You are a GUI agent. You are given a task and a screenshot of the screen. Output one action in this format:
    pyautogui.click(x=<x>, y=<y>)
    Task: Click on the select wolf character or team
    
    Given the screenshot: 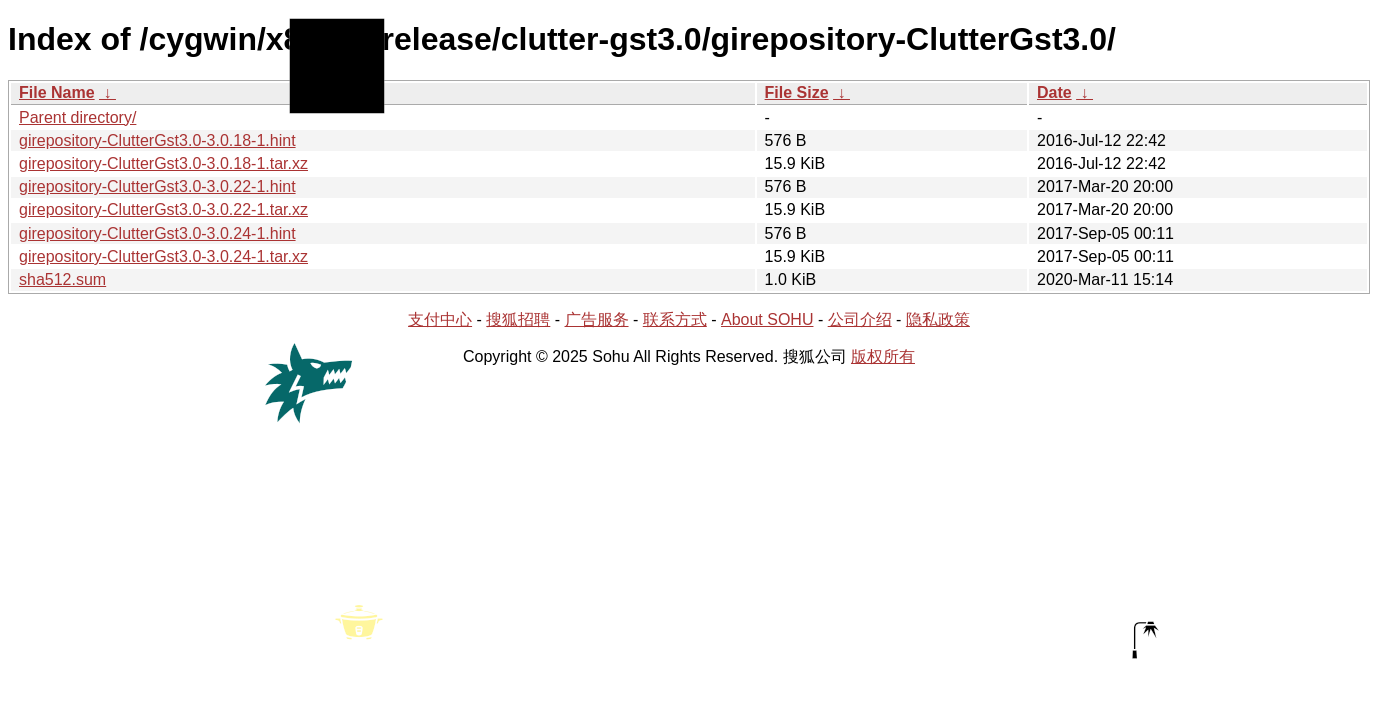 What is the action you would take?
    pyautogui.click(x=308, y=382)
    